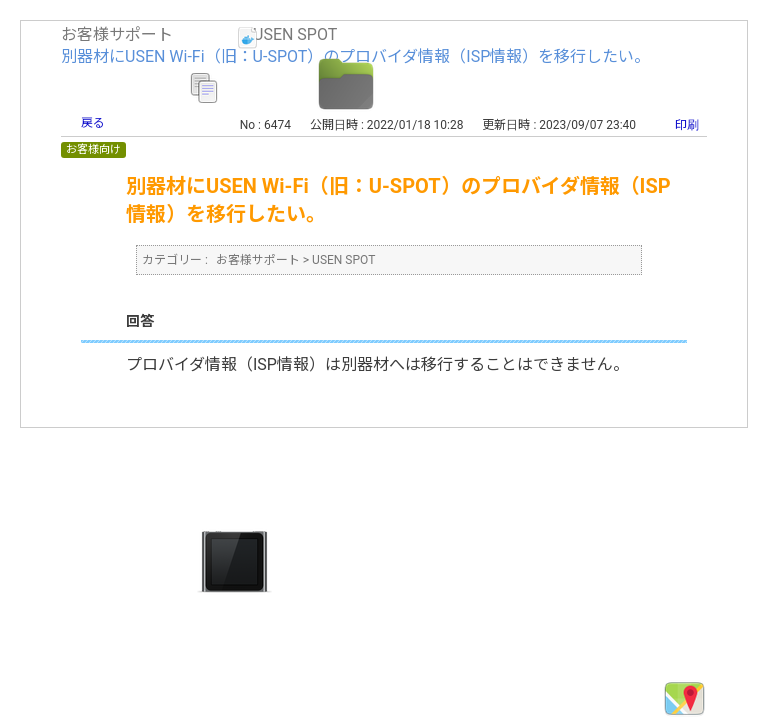  Describe the element at coordinates (346, 84) in the screenshot. I see `drop files here to move them into this folder` at that location.